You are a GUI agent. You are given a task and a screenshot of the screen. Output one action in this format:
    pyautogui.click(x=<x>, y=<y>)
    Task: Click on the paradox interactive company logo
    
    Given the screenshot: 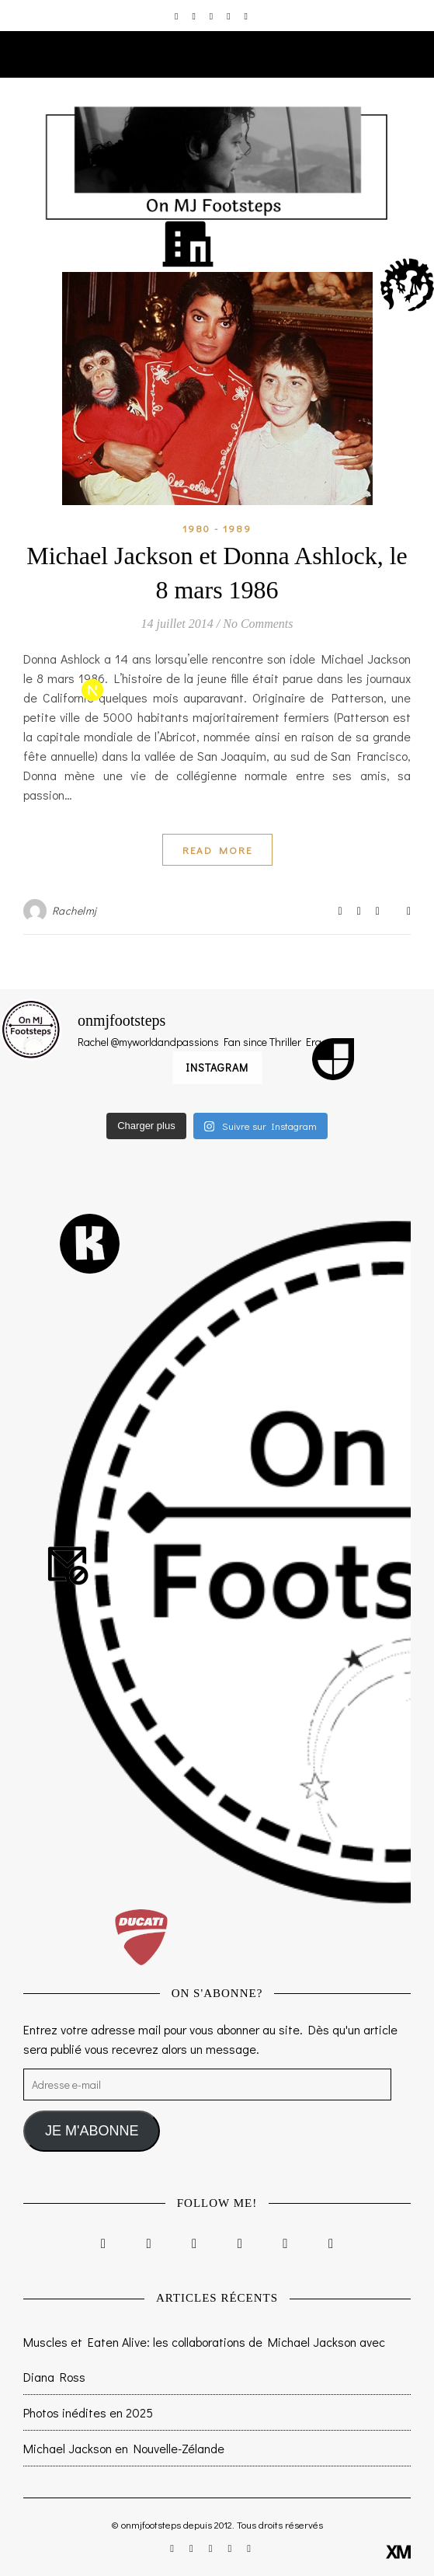 What is the action you would take?
    pyautogui.click(x=407, y=284)
    